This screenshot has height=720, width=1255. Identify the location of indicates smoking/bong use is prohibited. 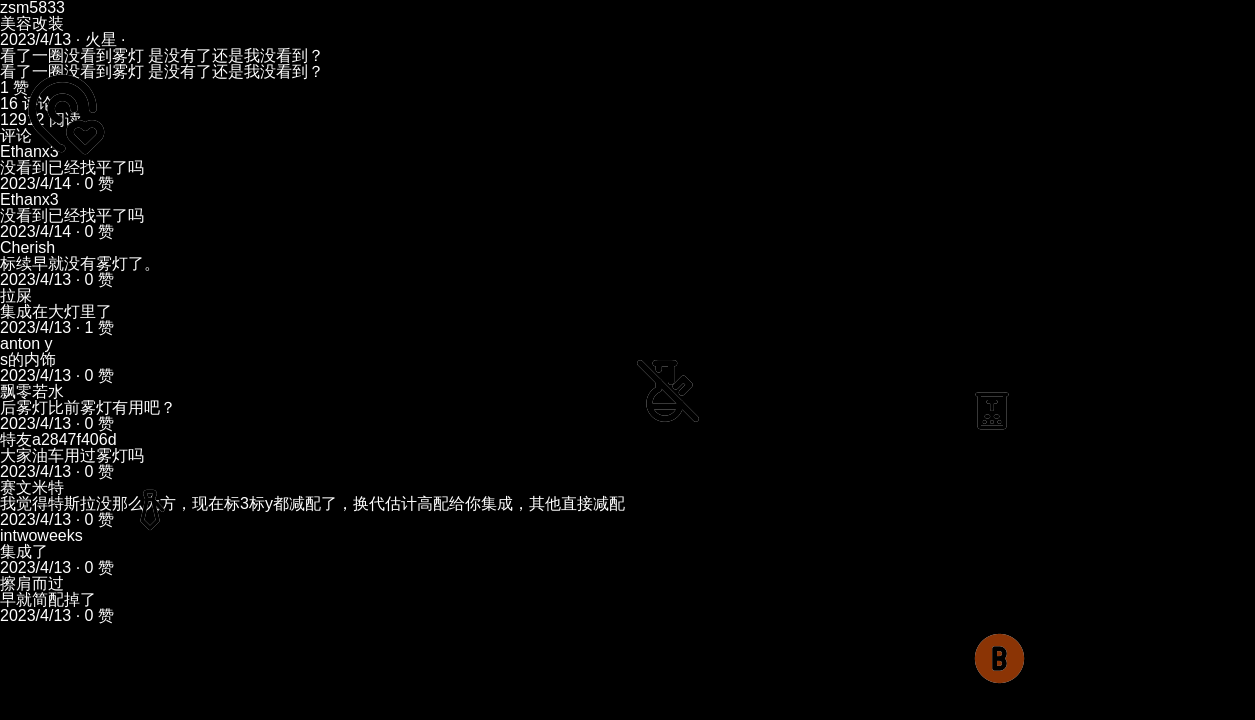
(668, 391).